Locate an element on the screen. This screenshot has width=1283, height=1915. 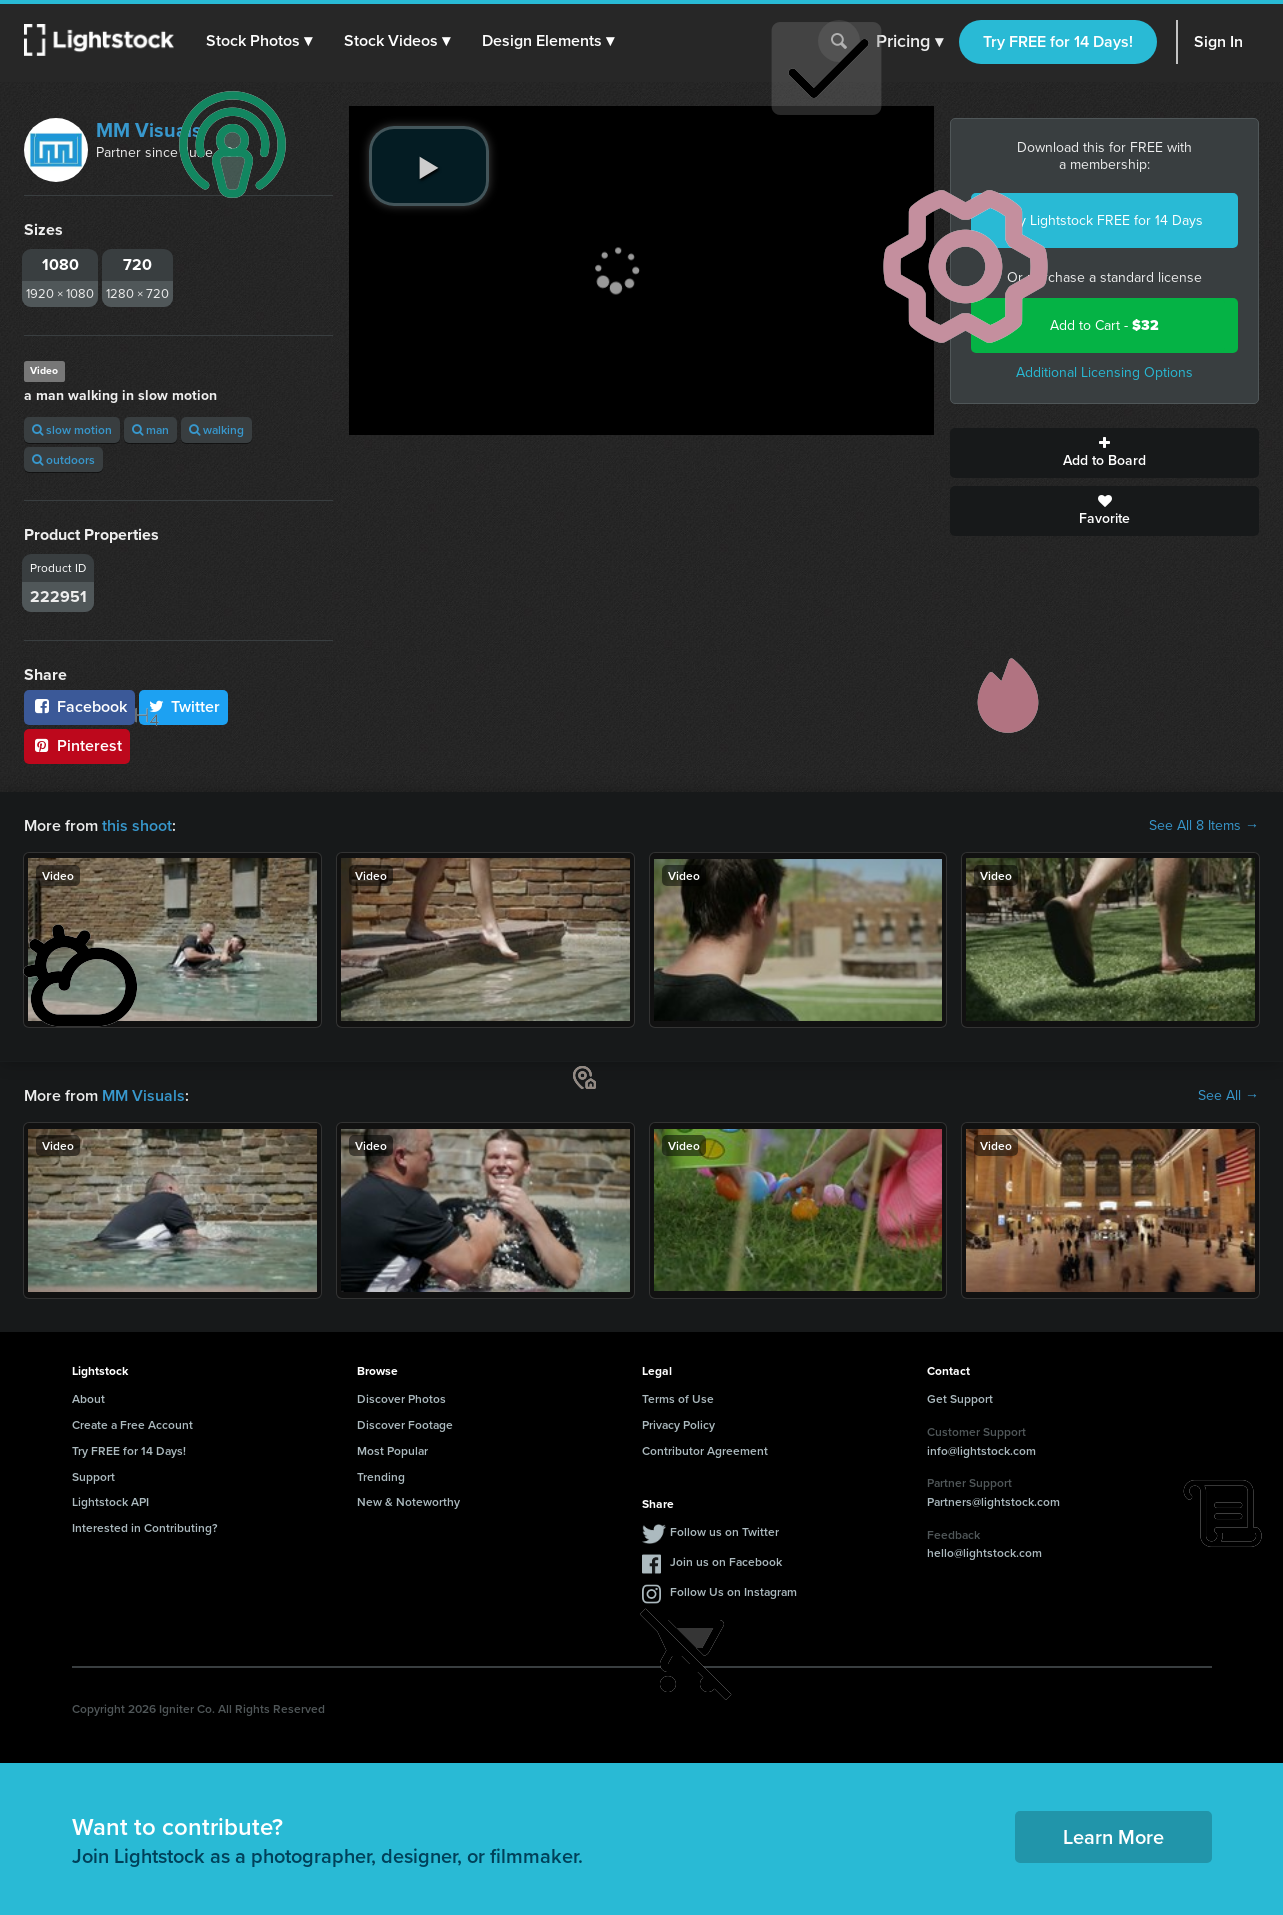
remove item from shopping cart is located at coordinates (688, 1652).